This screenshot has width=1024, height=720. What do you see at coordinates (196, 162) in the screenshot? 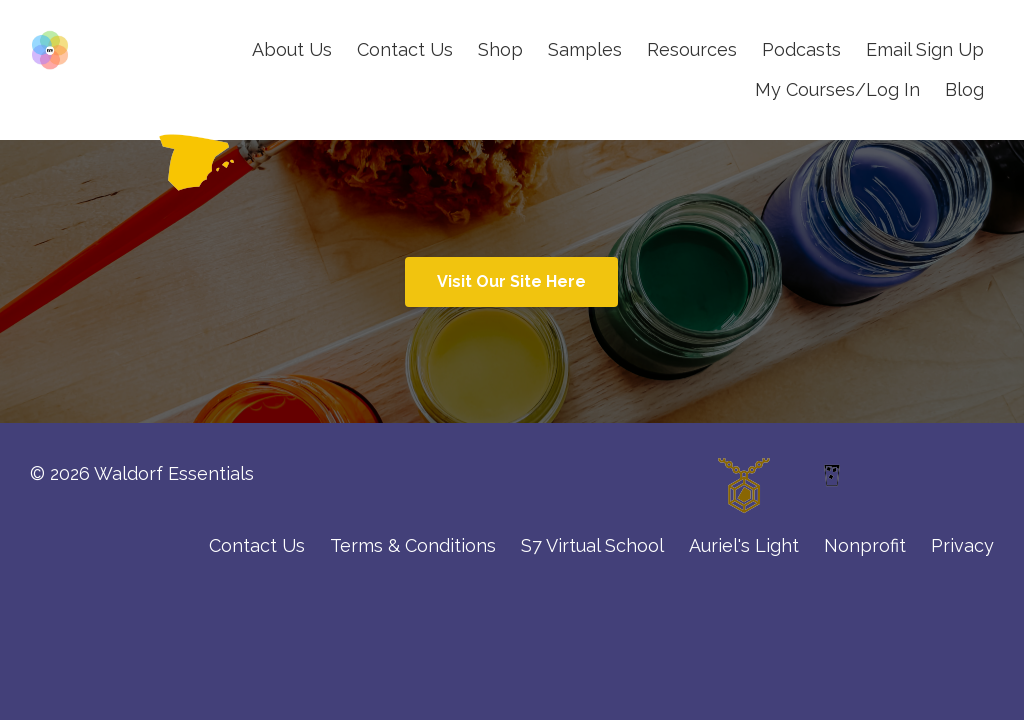
I see `select spain as your country or region` at bounding box center [196, 162].